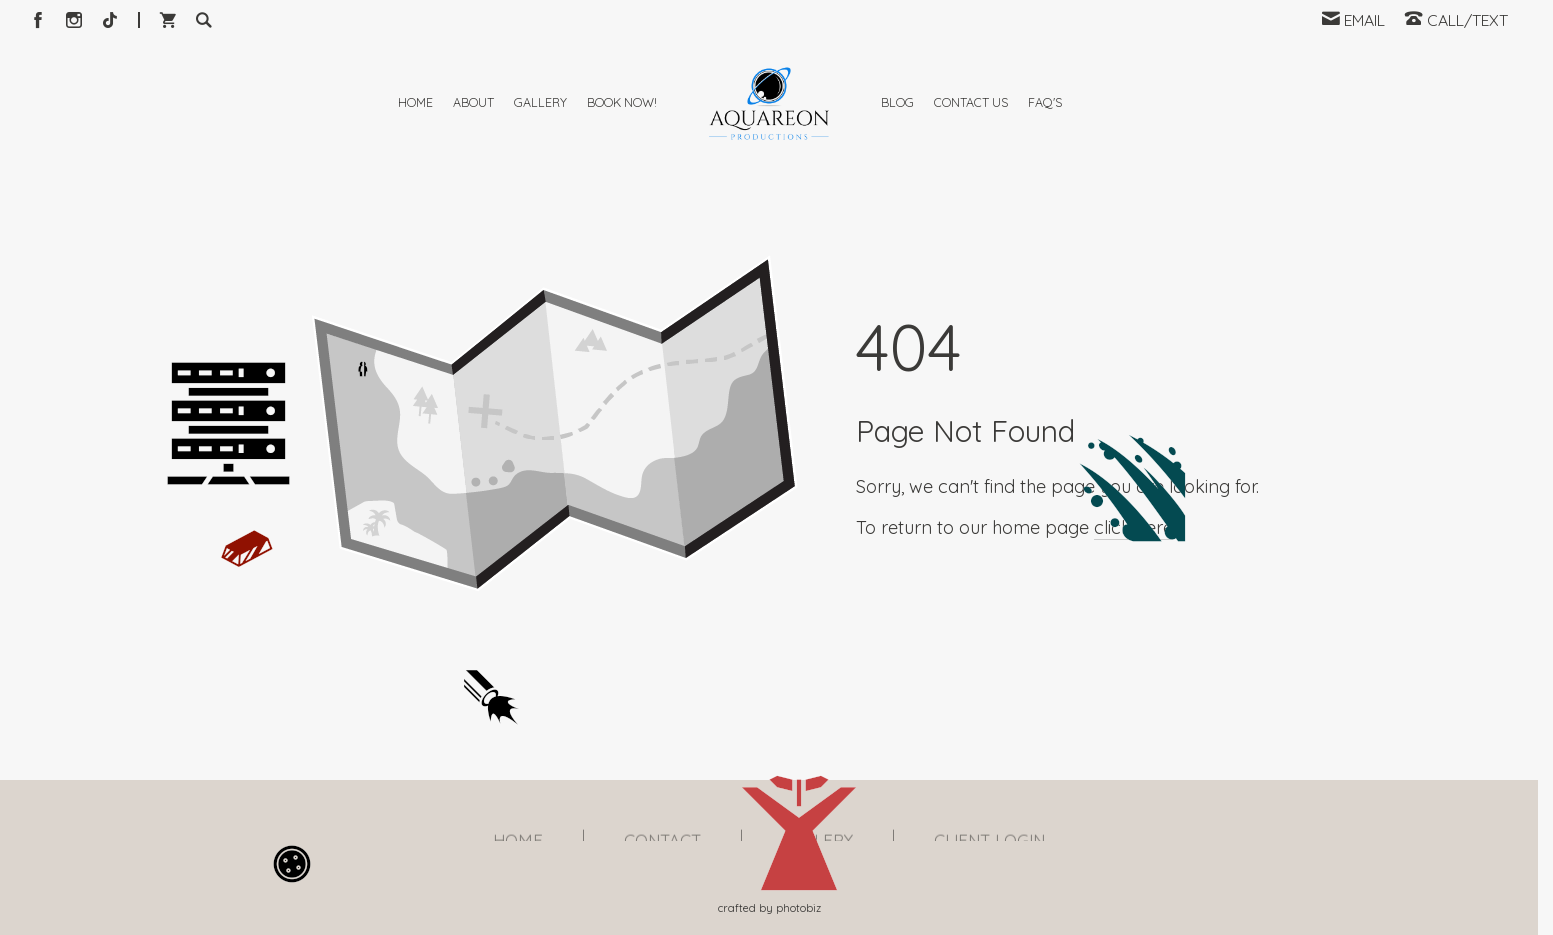  What do you see at coordinates (247, 549) in the screenshot?
I see `represents metal or raw material resources in a game` at bounding box center [247, 549].